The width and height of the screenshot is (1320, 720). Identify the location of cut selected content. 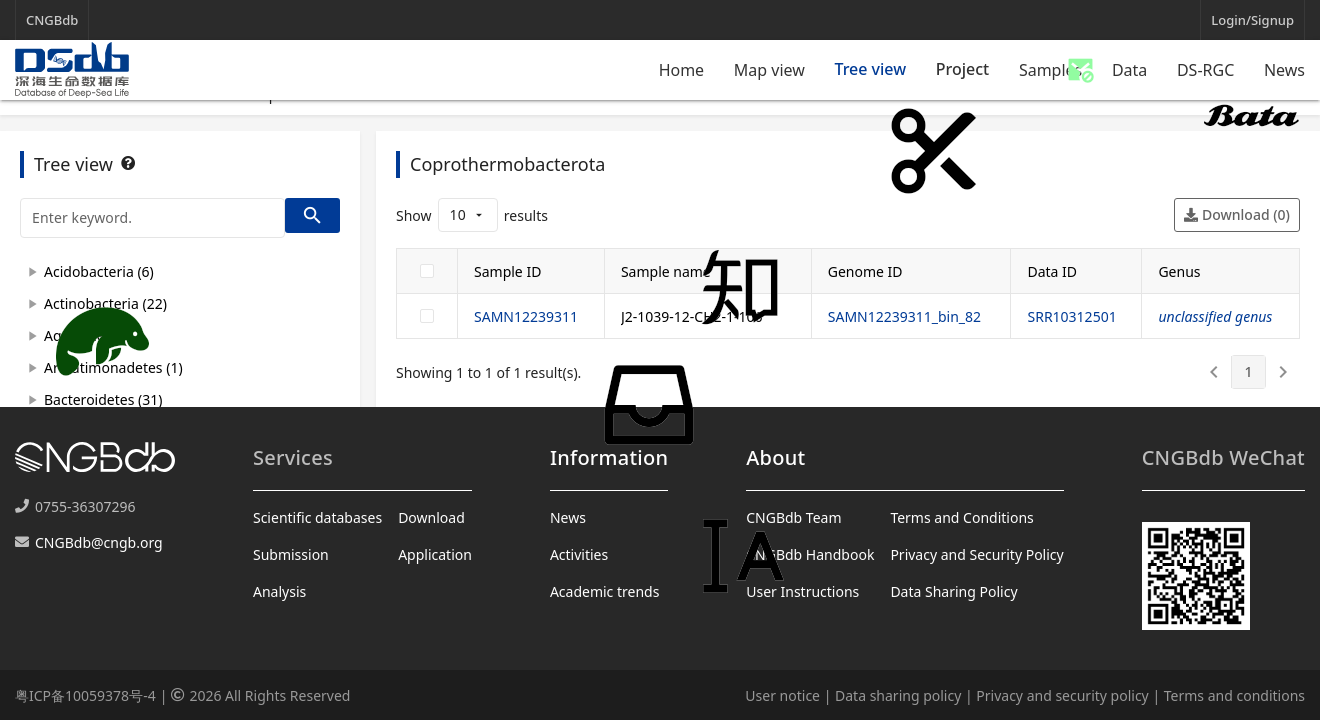
(934, 151).